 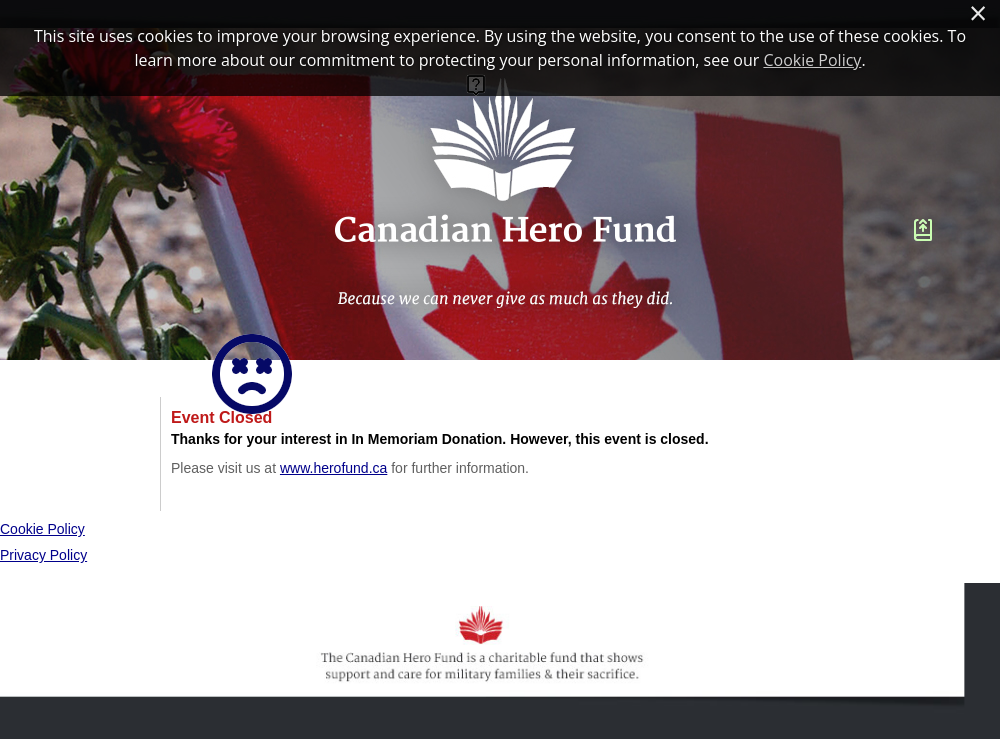 I want to click on indicates an error or system failure, so click(x=252, y=374).